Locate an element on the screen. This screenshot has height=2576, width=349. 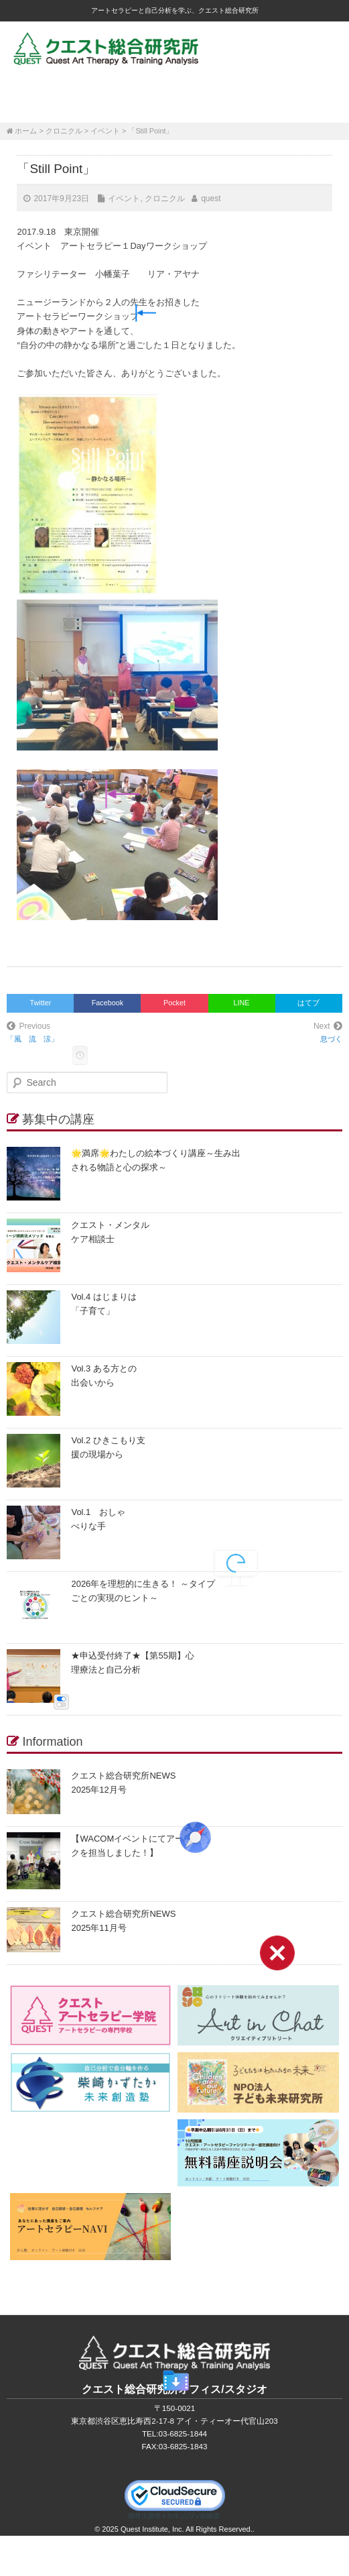
close the current dialog or modal window is located at coordinates (277, 1953).